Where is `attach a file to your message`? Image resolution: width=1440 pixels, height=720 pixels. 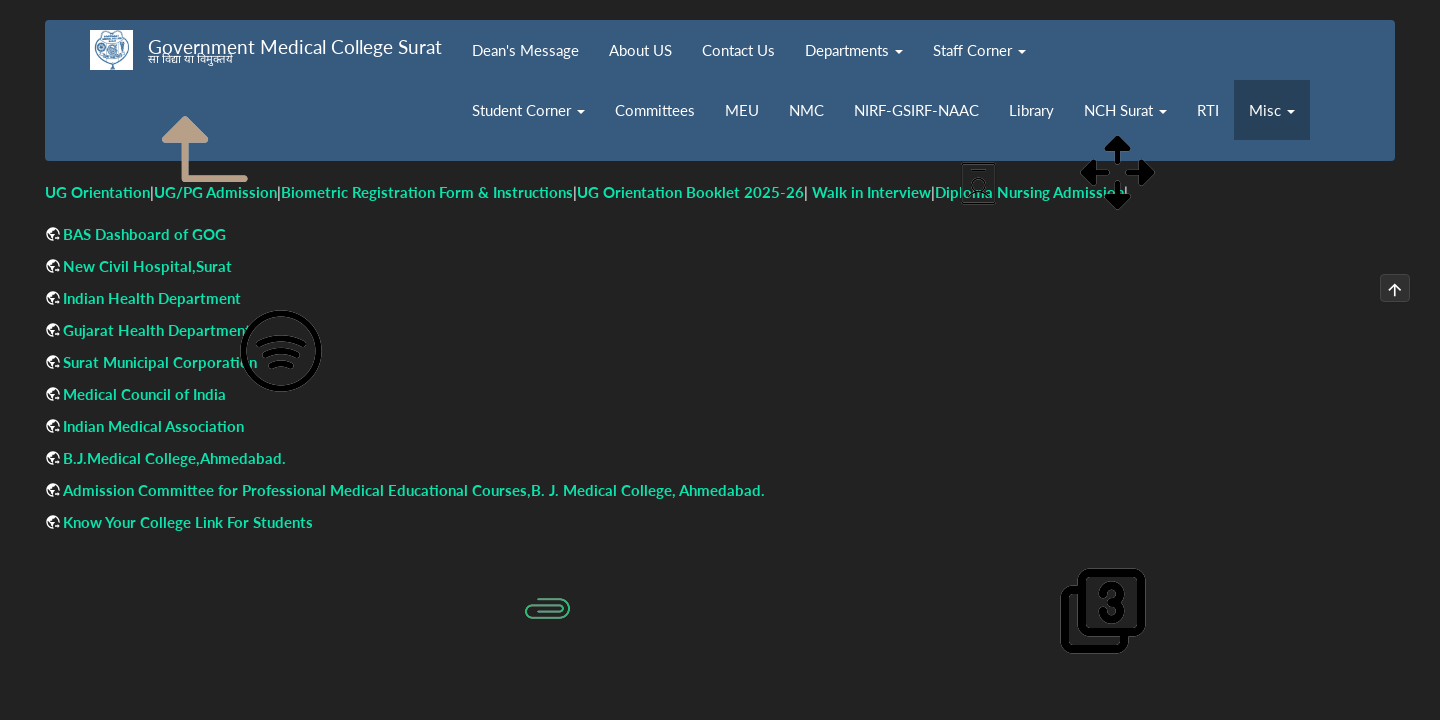
attach a file to your message is located at coordinates (547, 608).